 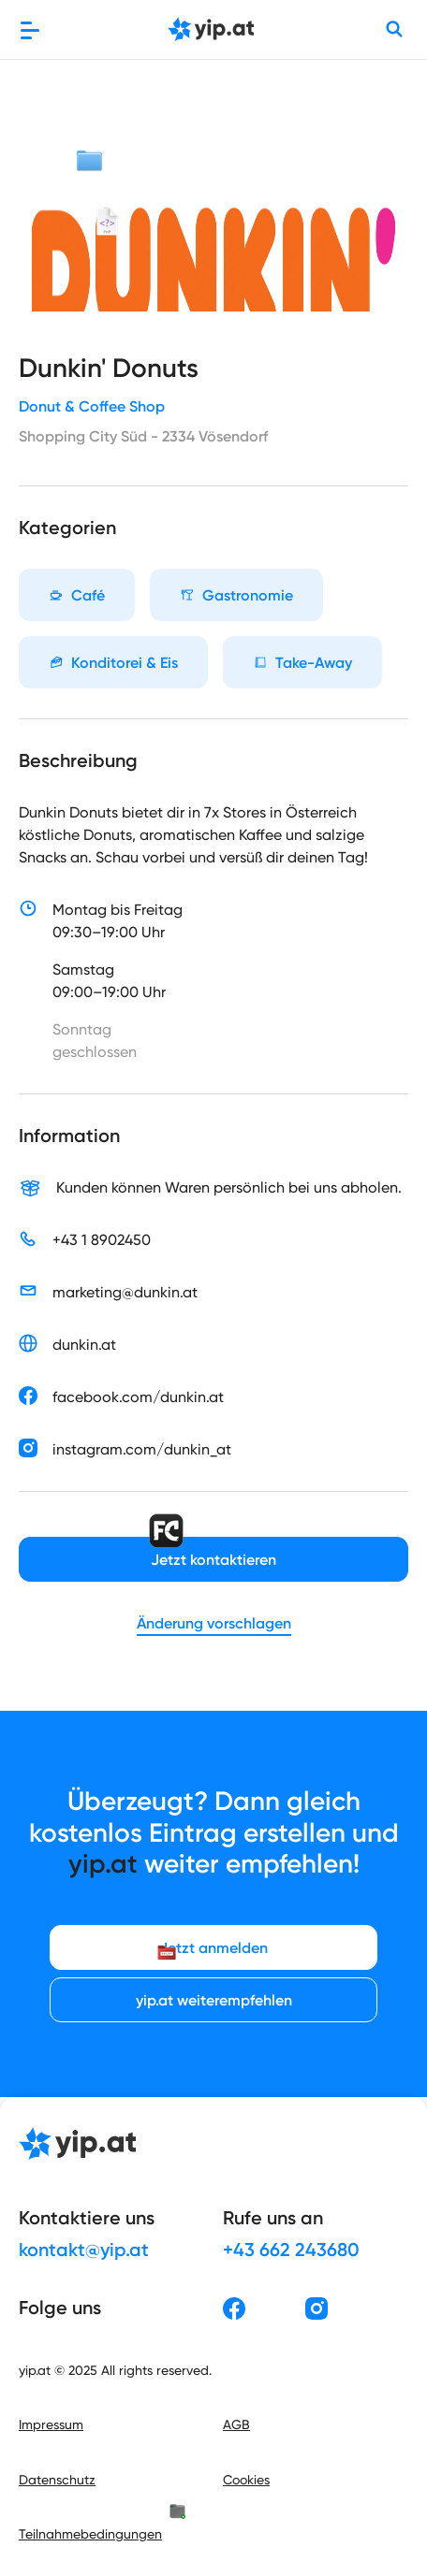 I want to click on a PHP source code file, so click(x=107, y=222).